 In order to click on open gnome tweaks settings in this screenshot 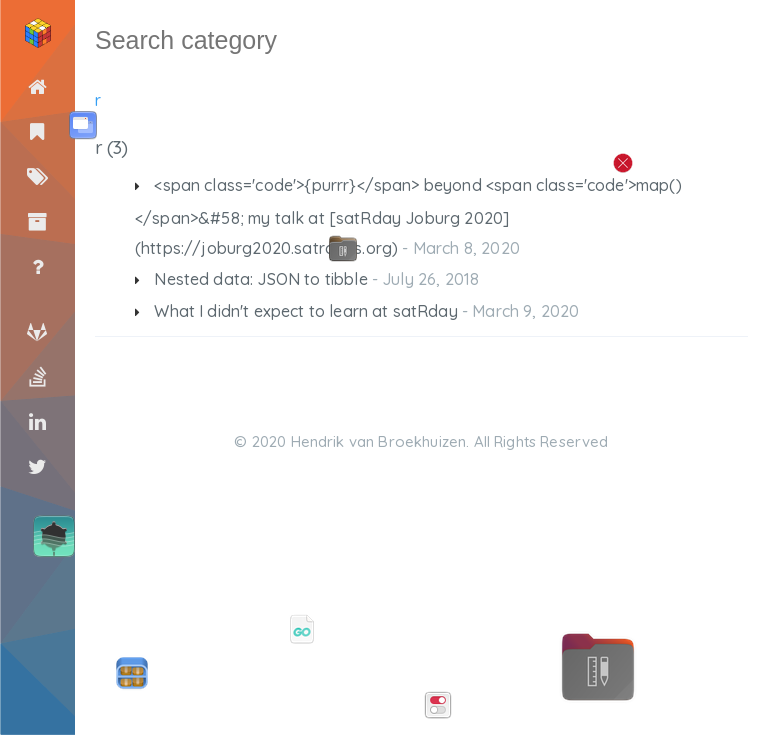, I will do `click(438, 705)`.